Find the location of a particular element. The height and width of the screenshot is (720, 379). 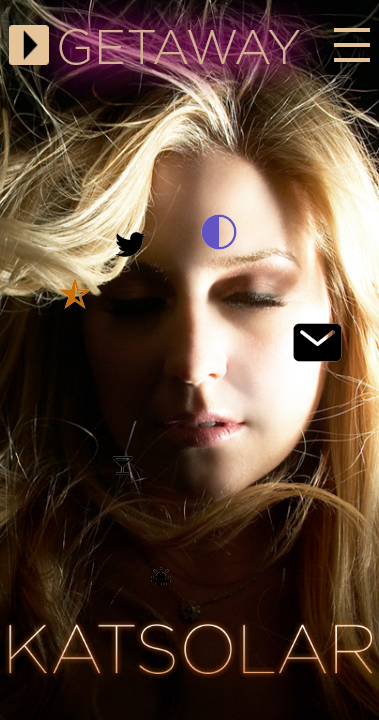

indicates sunset or evening time is located at coordinates (161, 576).